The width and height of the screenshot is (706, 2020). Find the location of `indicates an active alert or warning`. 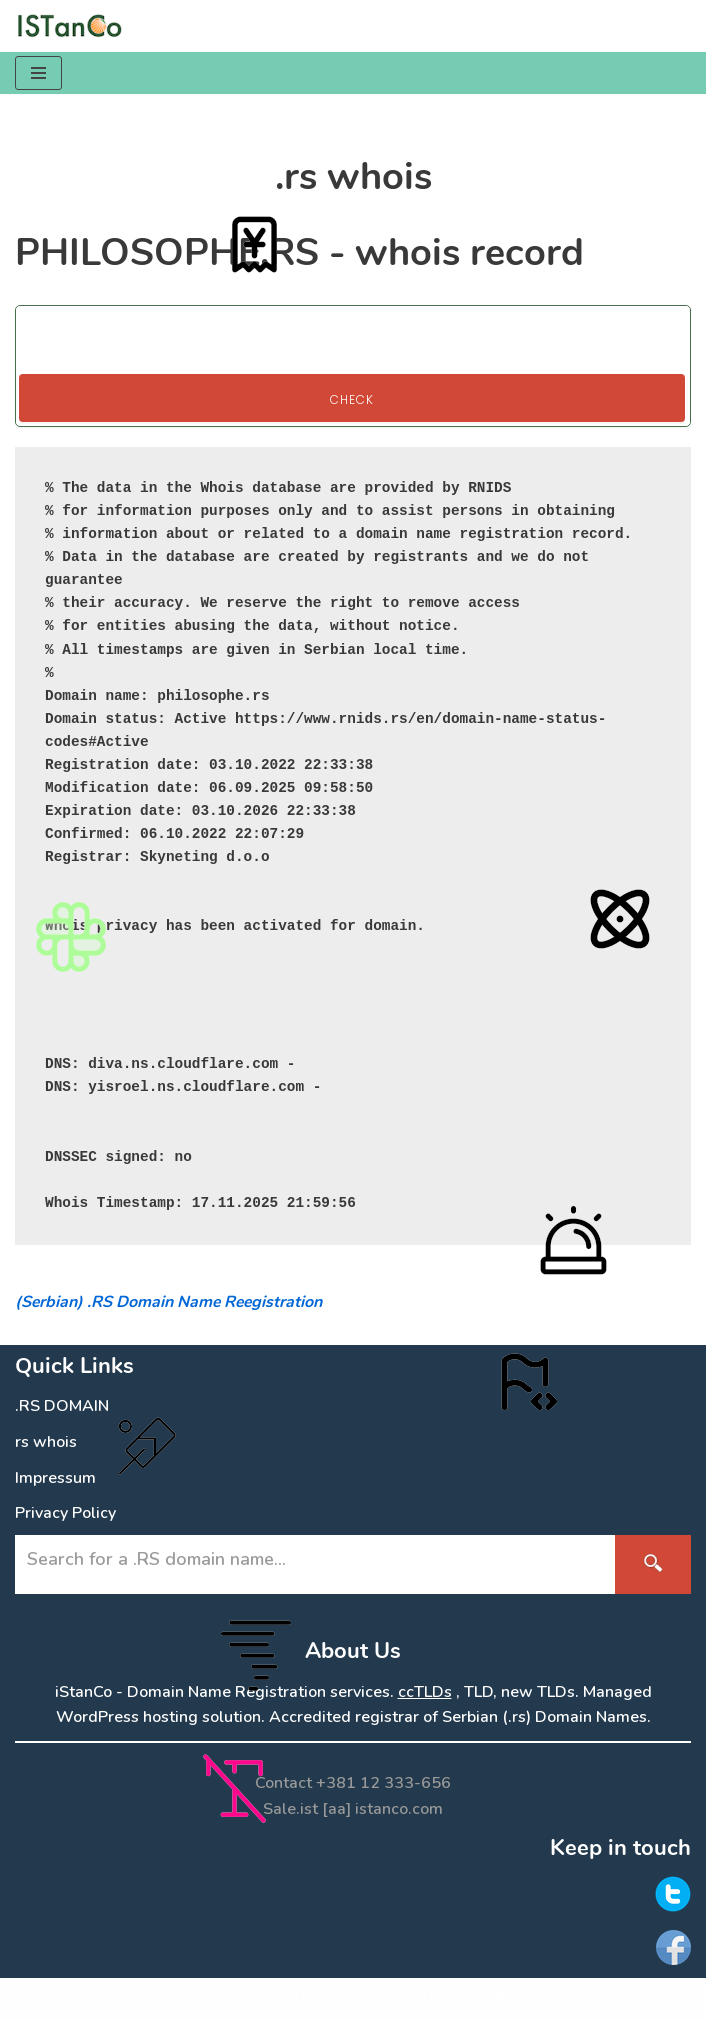

indicates an active alert or warning is located at coordinates (573, 1246).